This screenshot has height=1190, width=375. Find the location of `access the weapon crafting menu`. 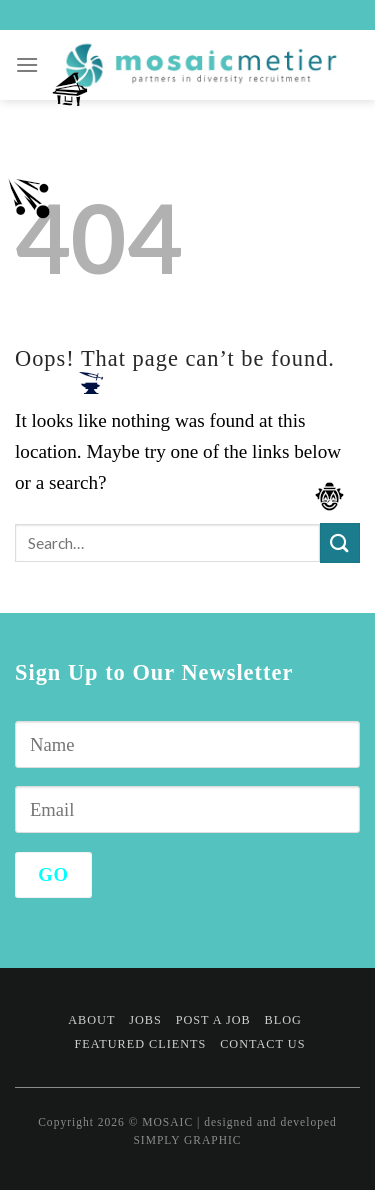

access the weapon crafting menu is located at coordinates (91, 382).